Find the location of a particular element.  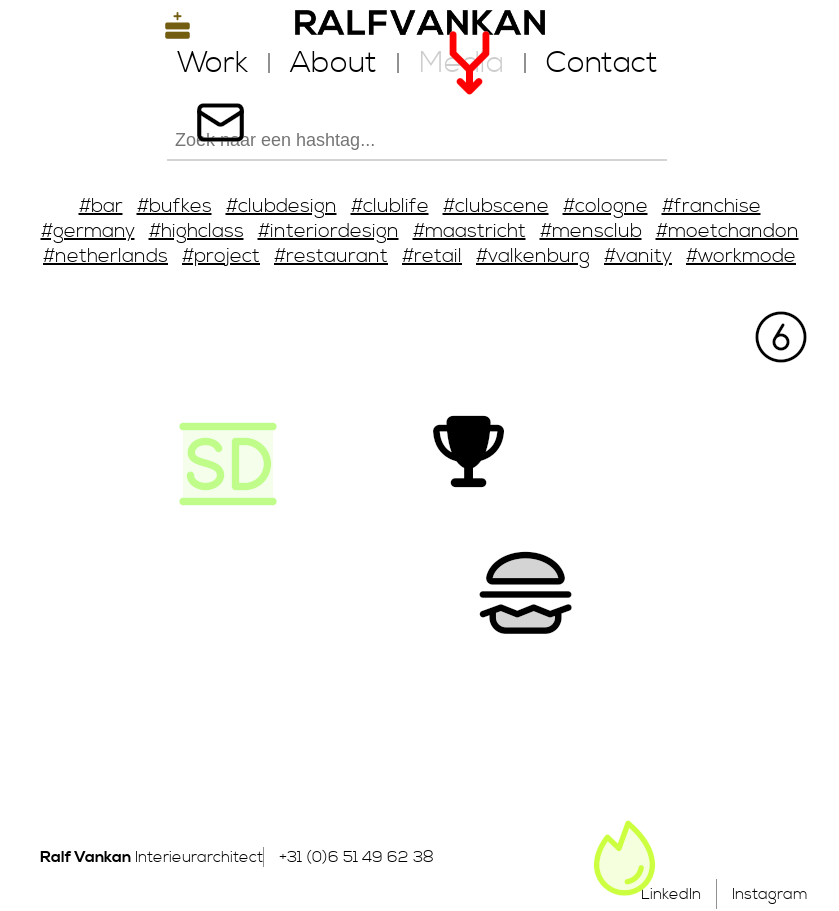

open your email inbox is located at coordinates (220, 122).